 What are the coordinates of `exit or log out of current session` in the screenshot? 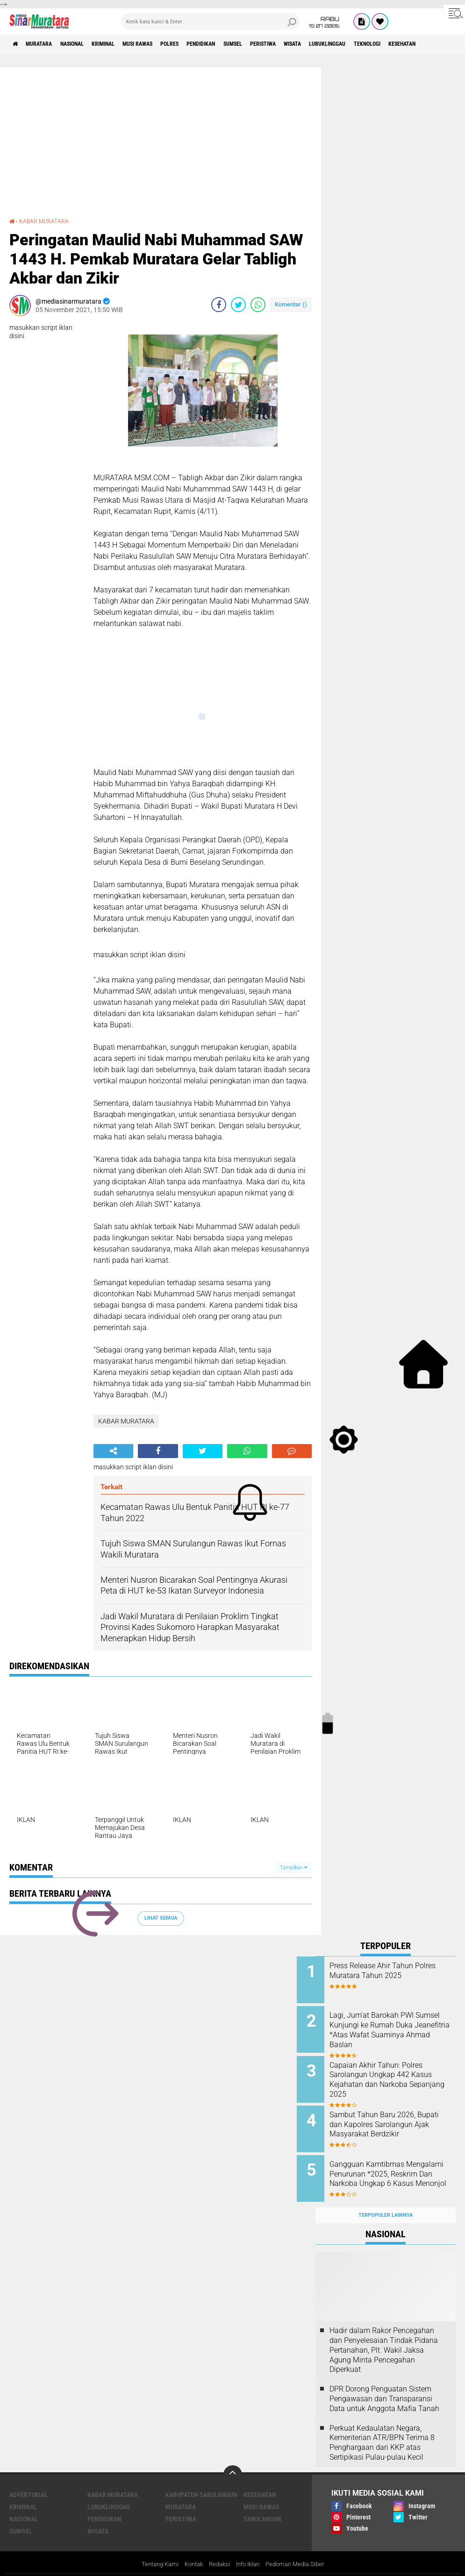 It's located at (95, 1914).